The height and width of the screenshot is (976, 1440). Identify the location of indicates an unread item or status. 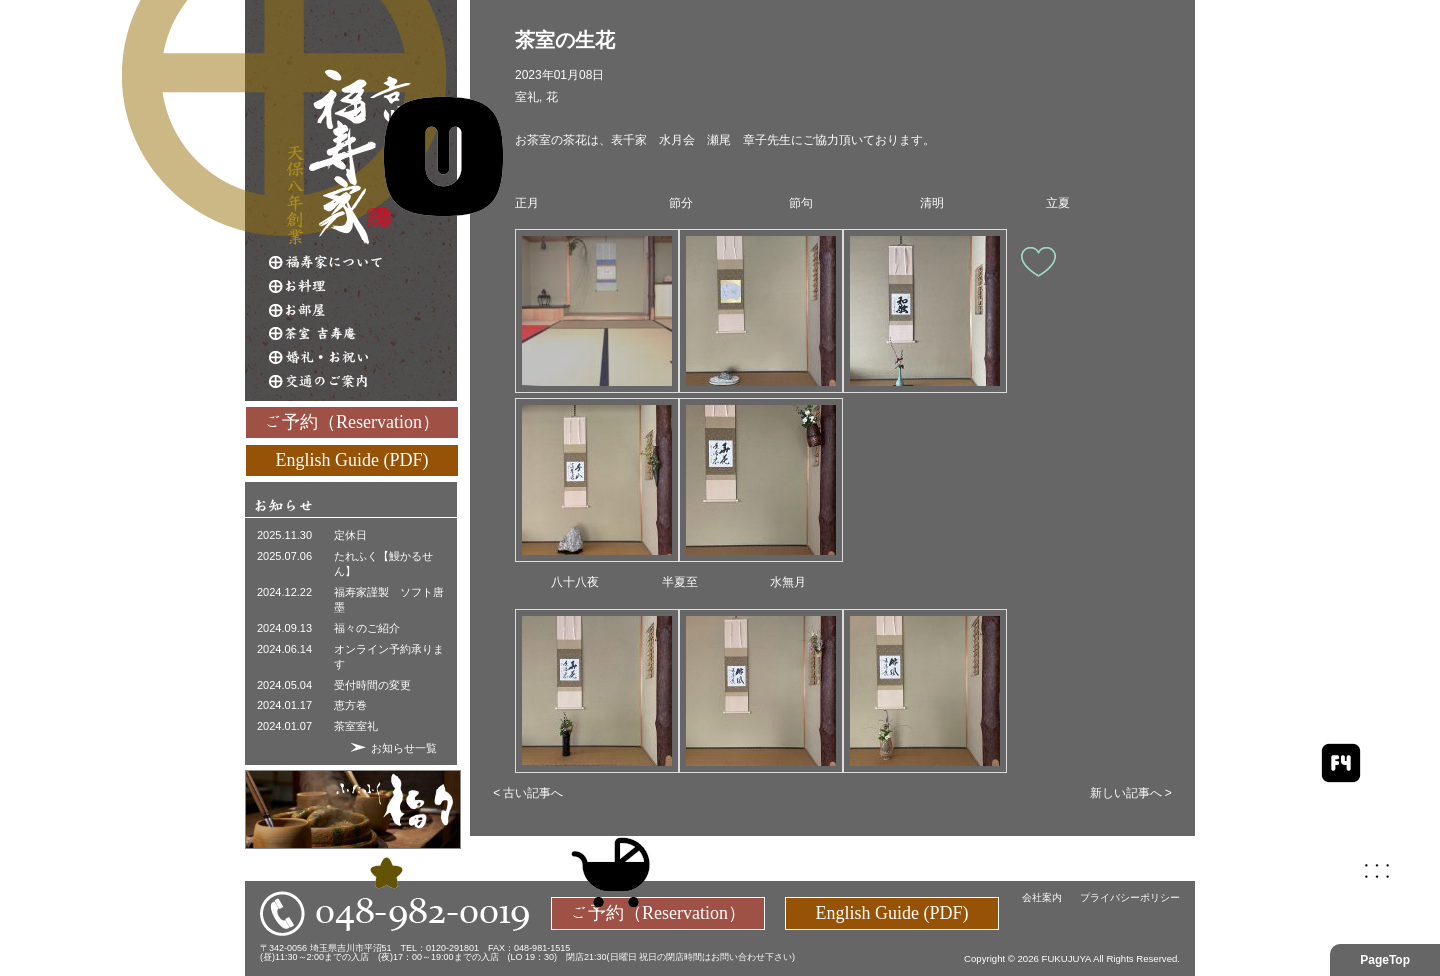
(443, 156).